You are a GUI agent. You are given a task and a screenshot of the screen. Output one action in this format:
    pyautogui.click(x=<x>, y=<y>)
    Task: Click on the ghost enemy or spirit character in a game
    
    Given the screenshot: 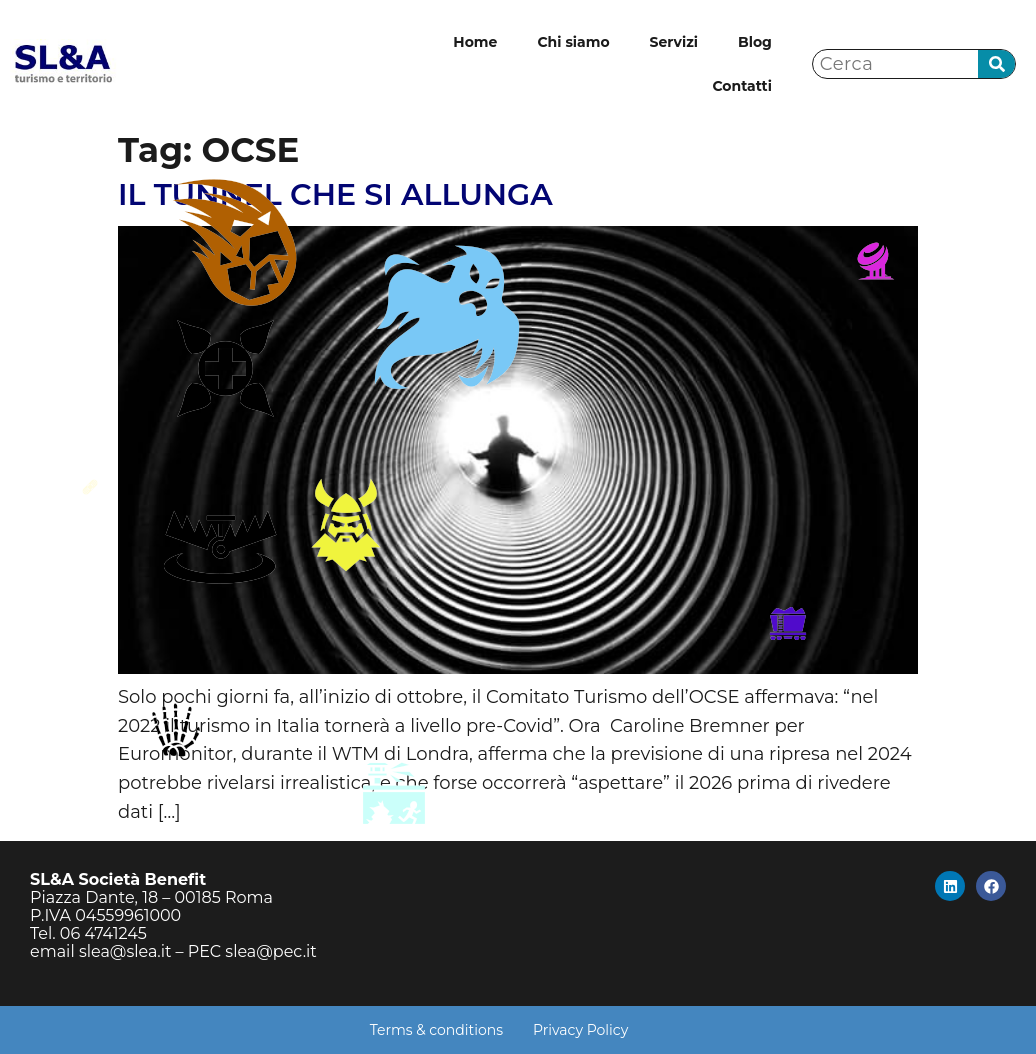 What is the action you would take?
    pyautogui.click(x=446, y=317)
    